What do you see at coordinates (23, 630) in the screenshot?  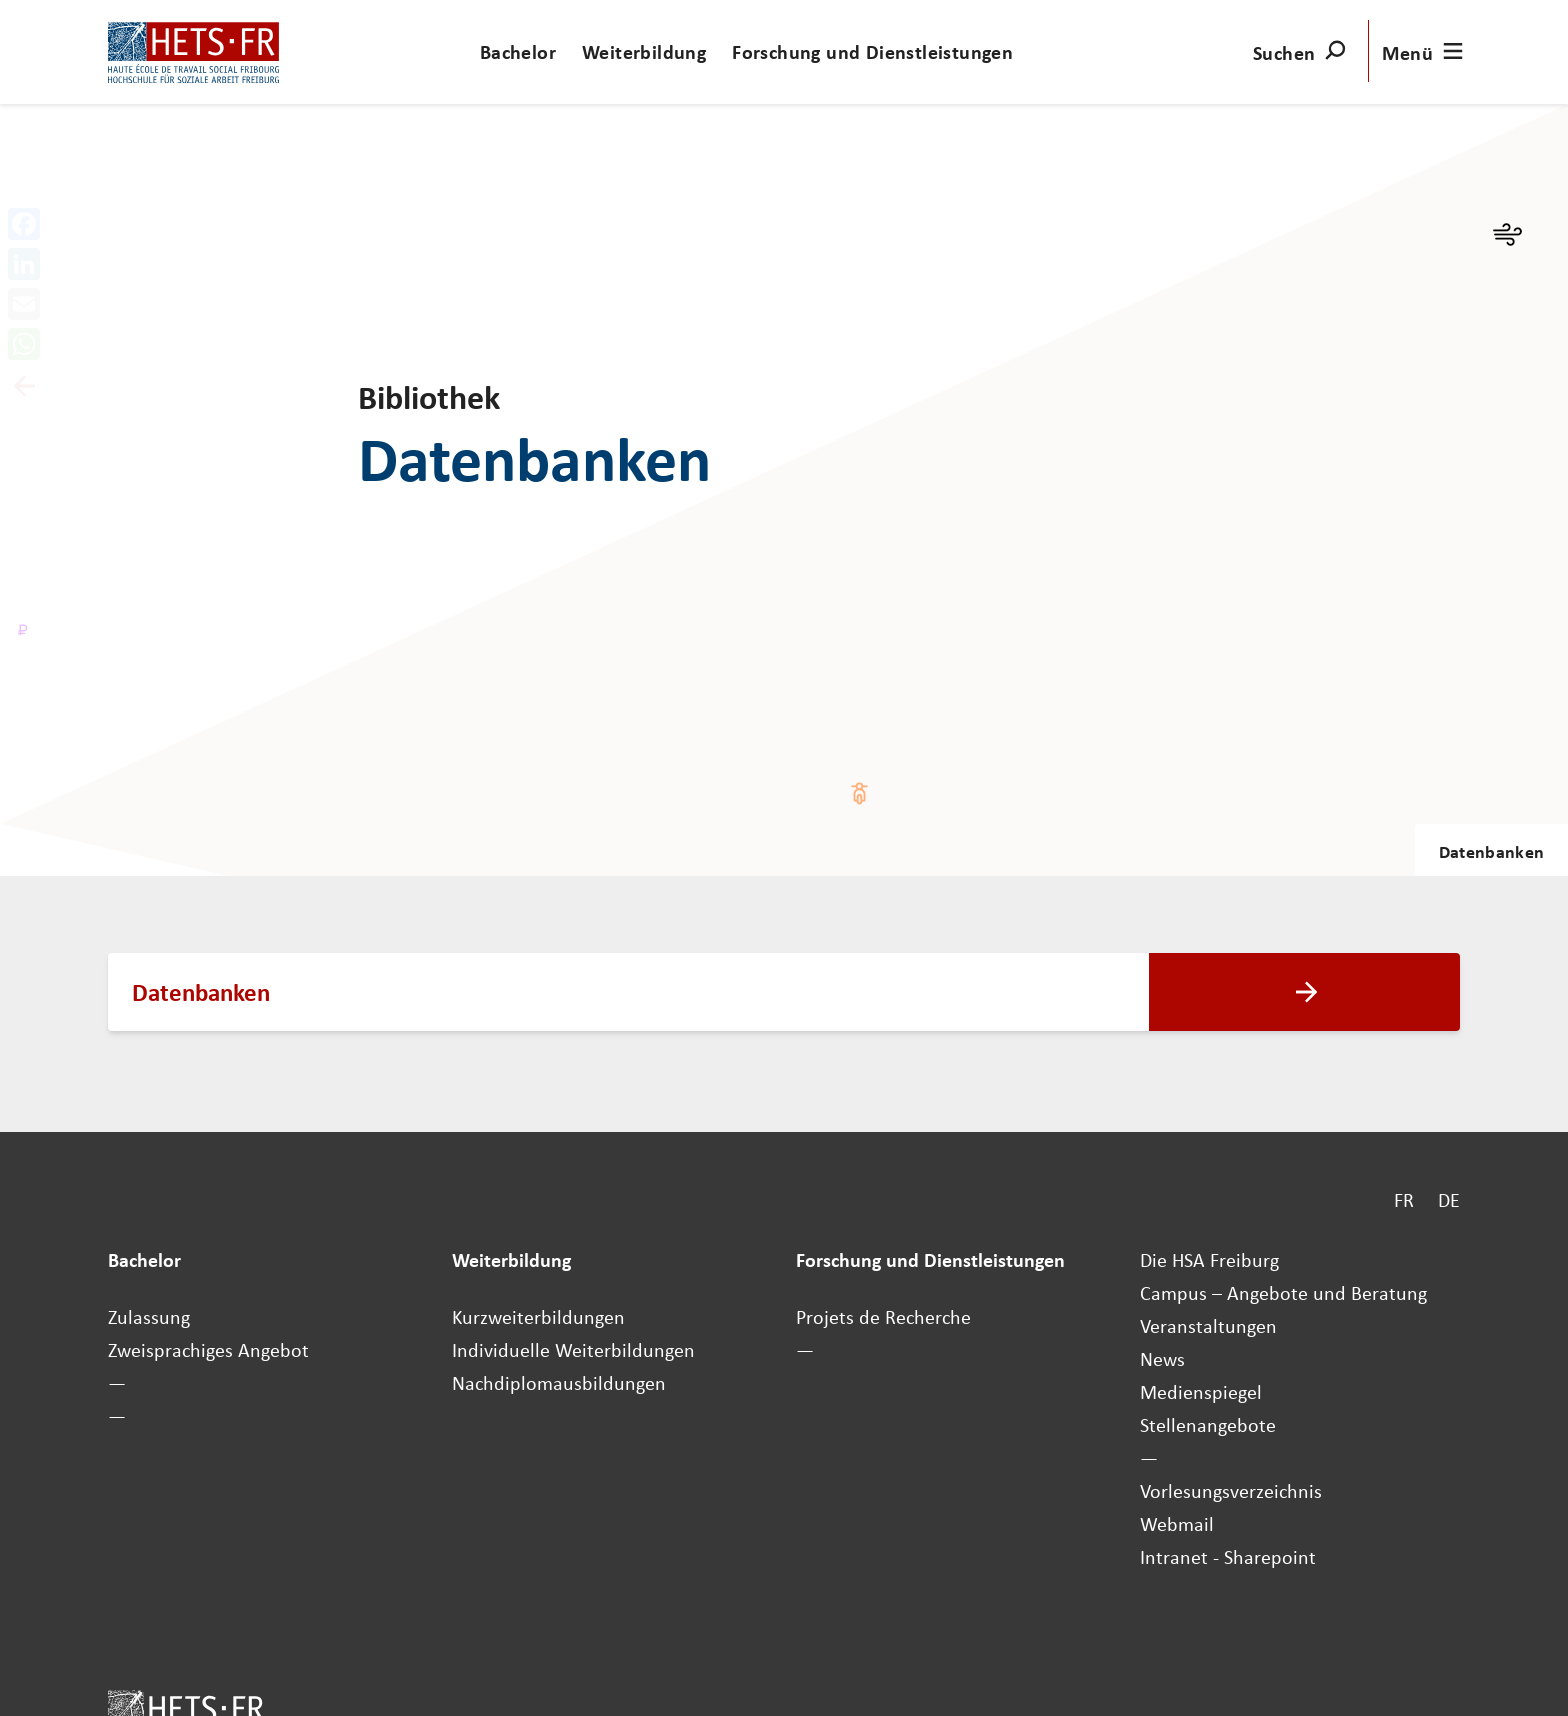 I see `indicates Russian ruble currency` at bounding box center [23, 630].